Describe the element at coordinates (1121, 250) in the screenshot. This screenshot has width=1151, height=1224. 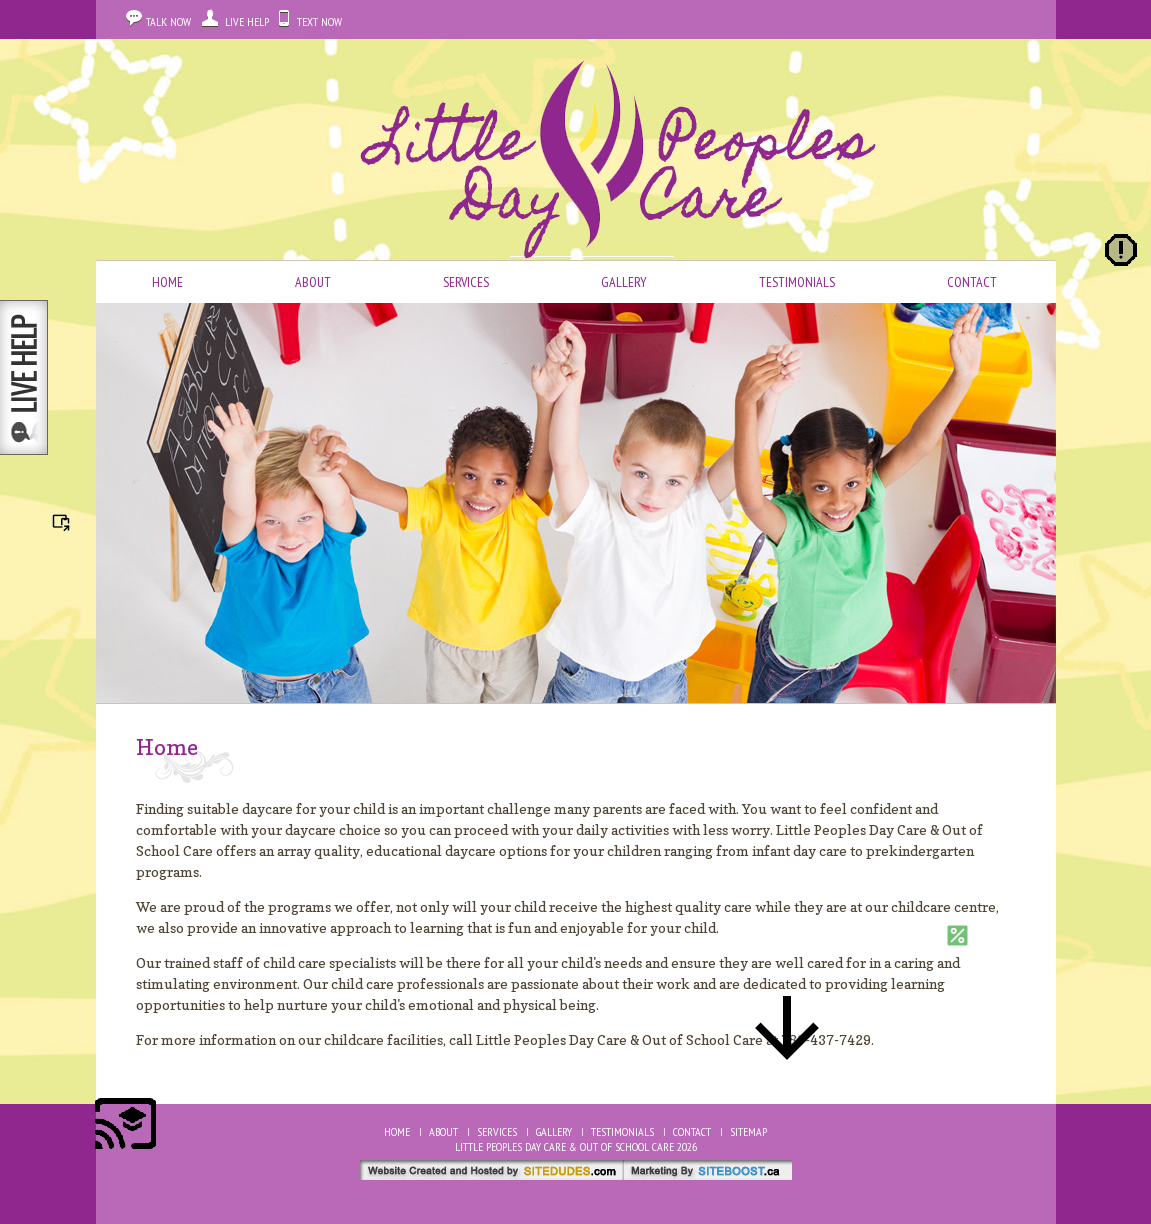
I see `report inappropriate content or behavior` at that location.